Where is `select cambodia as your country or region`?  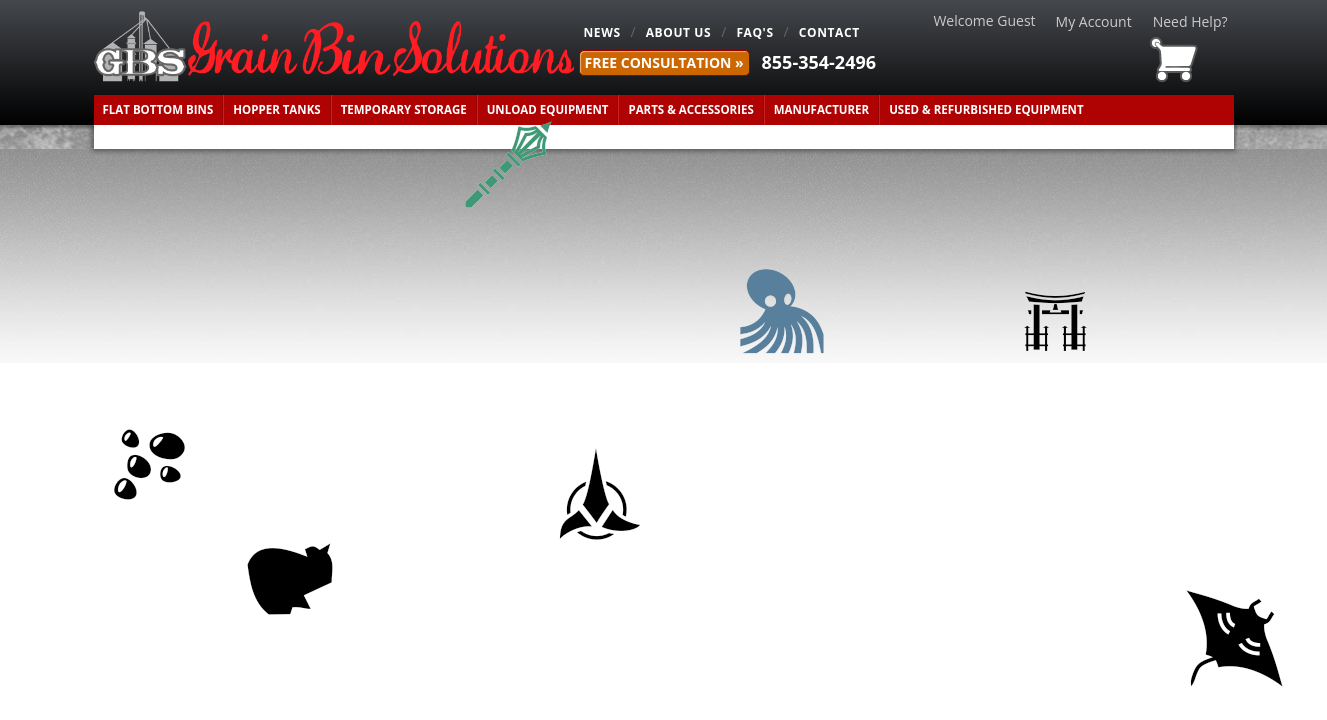 select cambodia as your country or region is located at coordinates (290, 579).